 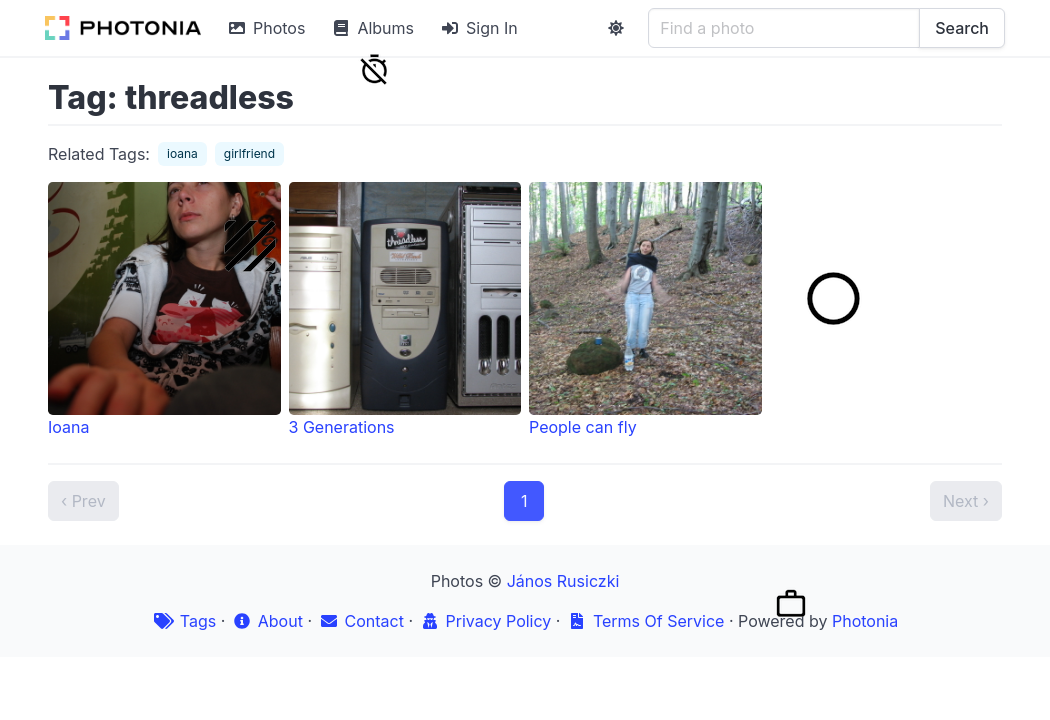 What do you see at coordinates (250, 246) in the screenshot?
I see `apply a texture or pattern overlay` at bounding box center [250, 246].